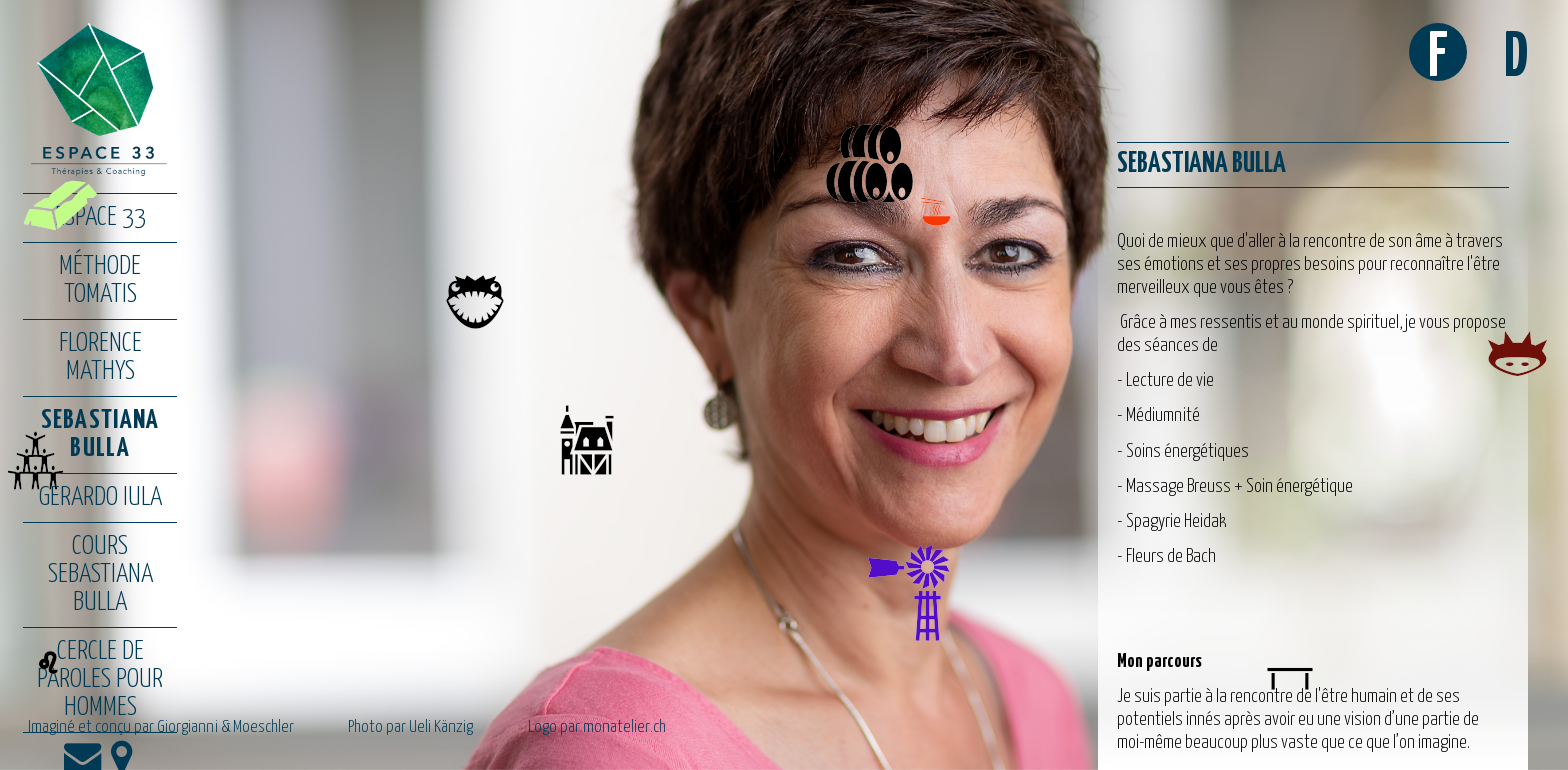 This screenshot has width=1568, height=770. What do you see at coordinates (936, 212) in the screenshot?
I see `browse asian cuisine or noodle dishes` at bounding box center [936, 212].